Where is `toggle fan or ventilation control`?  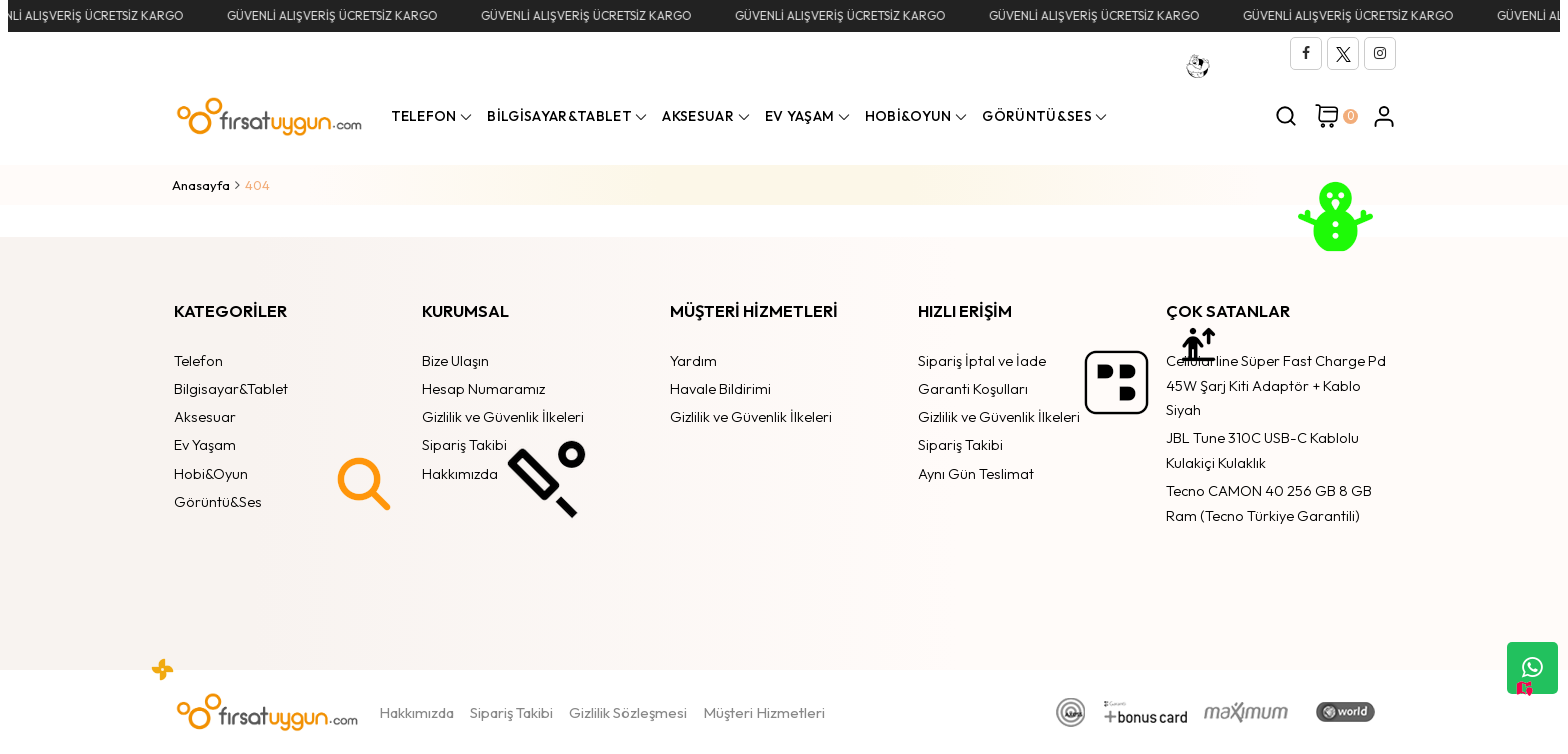 toggle fan or ventilation control is located at coordinates (162, 669).